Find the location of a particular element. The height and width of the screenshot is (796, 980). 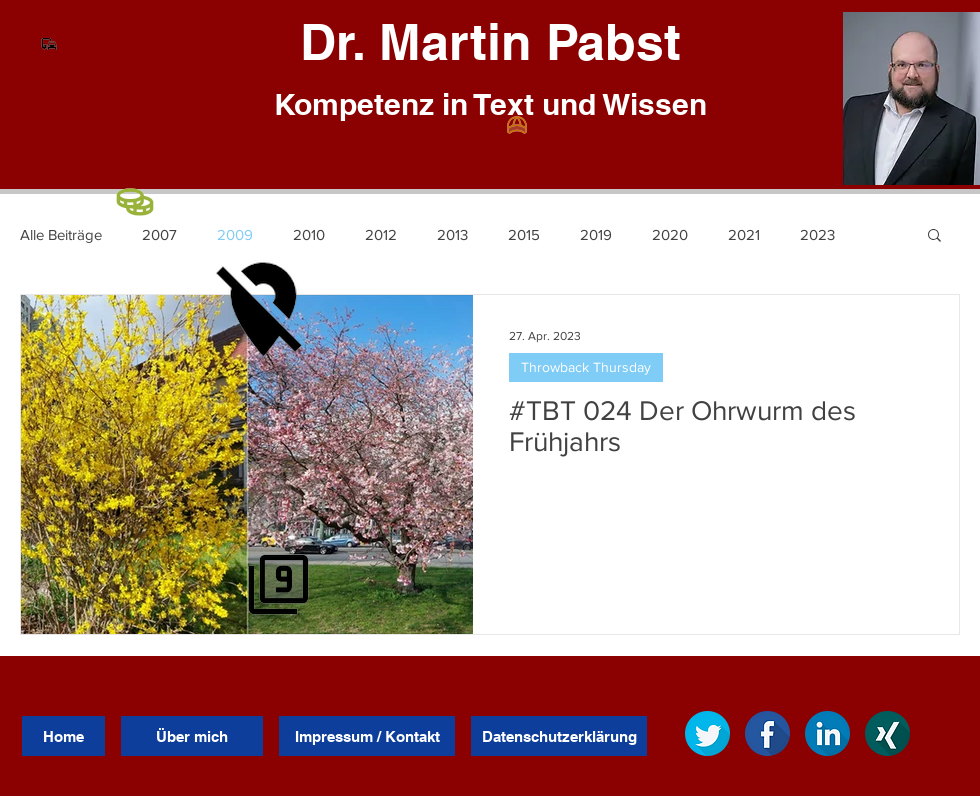

browse hats or headwear options is located at coordinates (517, 126).